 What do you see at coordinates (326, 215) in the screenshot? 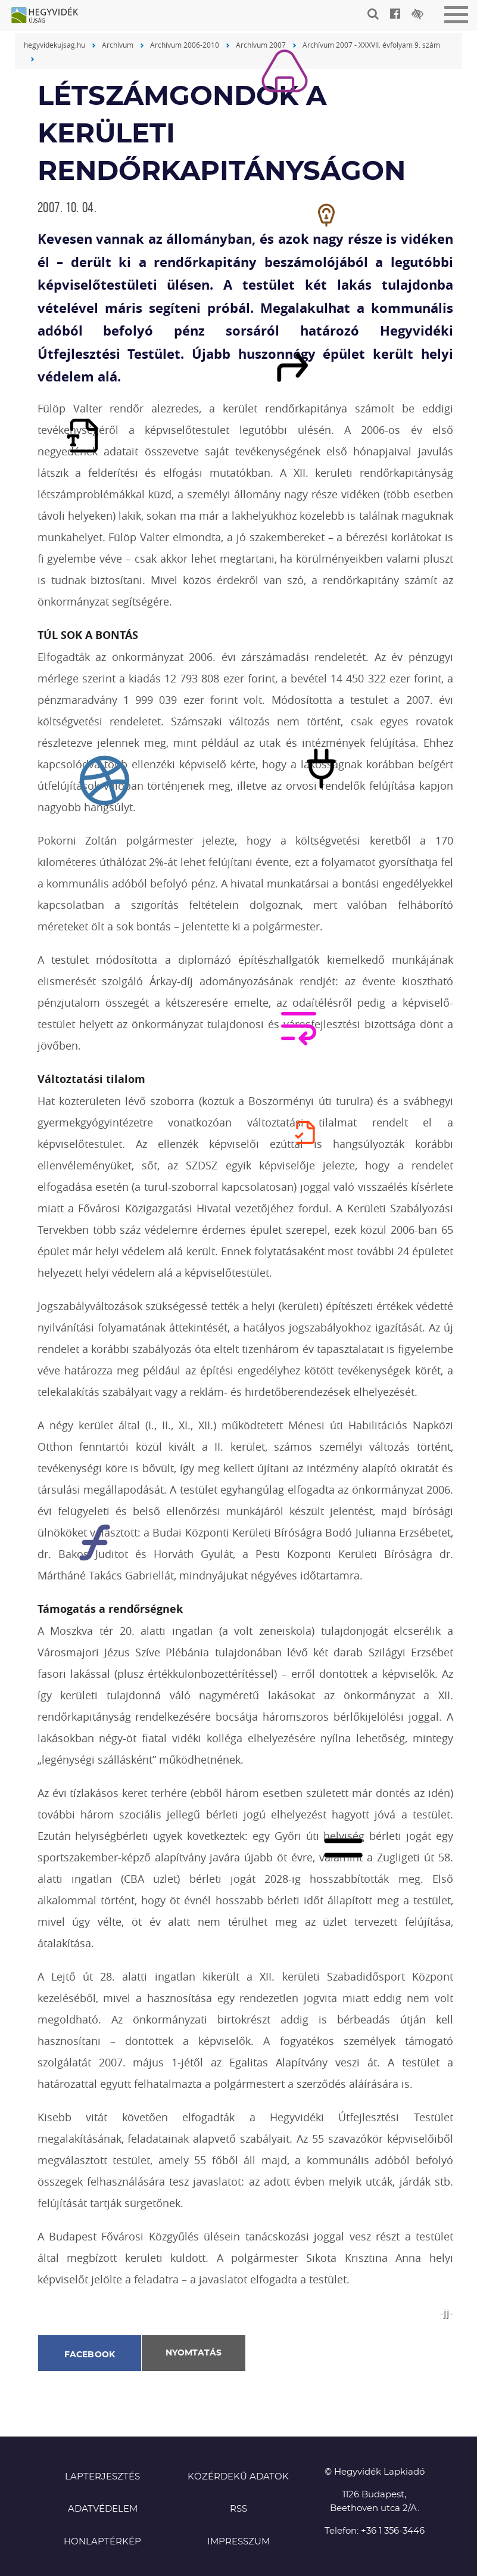
I see `find nearby parking meters` at bounding box center [326, 215].